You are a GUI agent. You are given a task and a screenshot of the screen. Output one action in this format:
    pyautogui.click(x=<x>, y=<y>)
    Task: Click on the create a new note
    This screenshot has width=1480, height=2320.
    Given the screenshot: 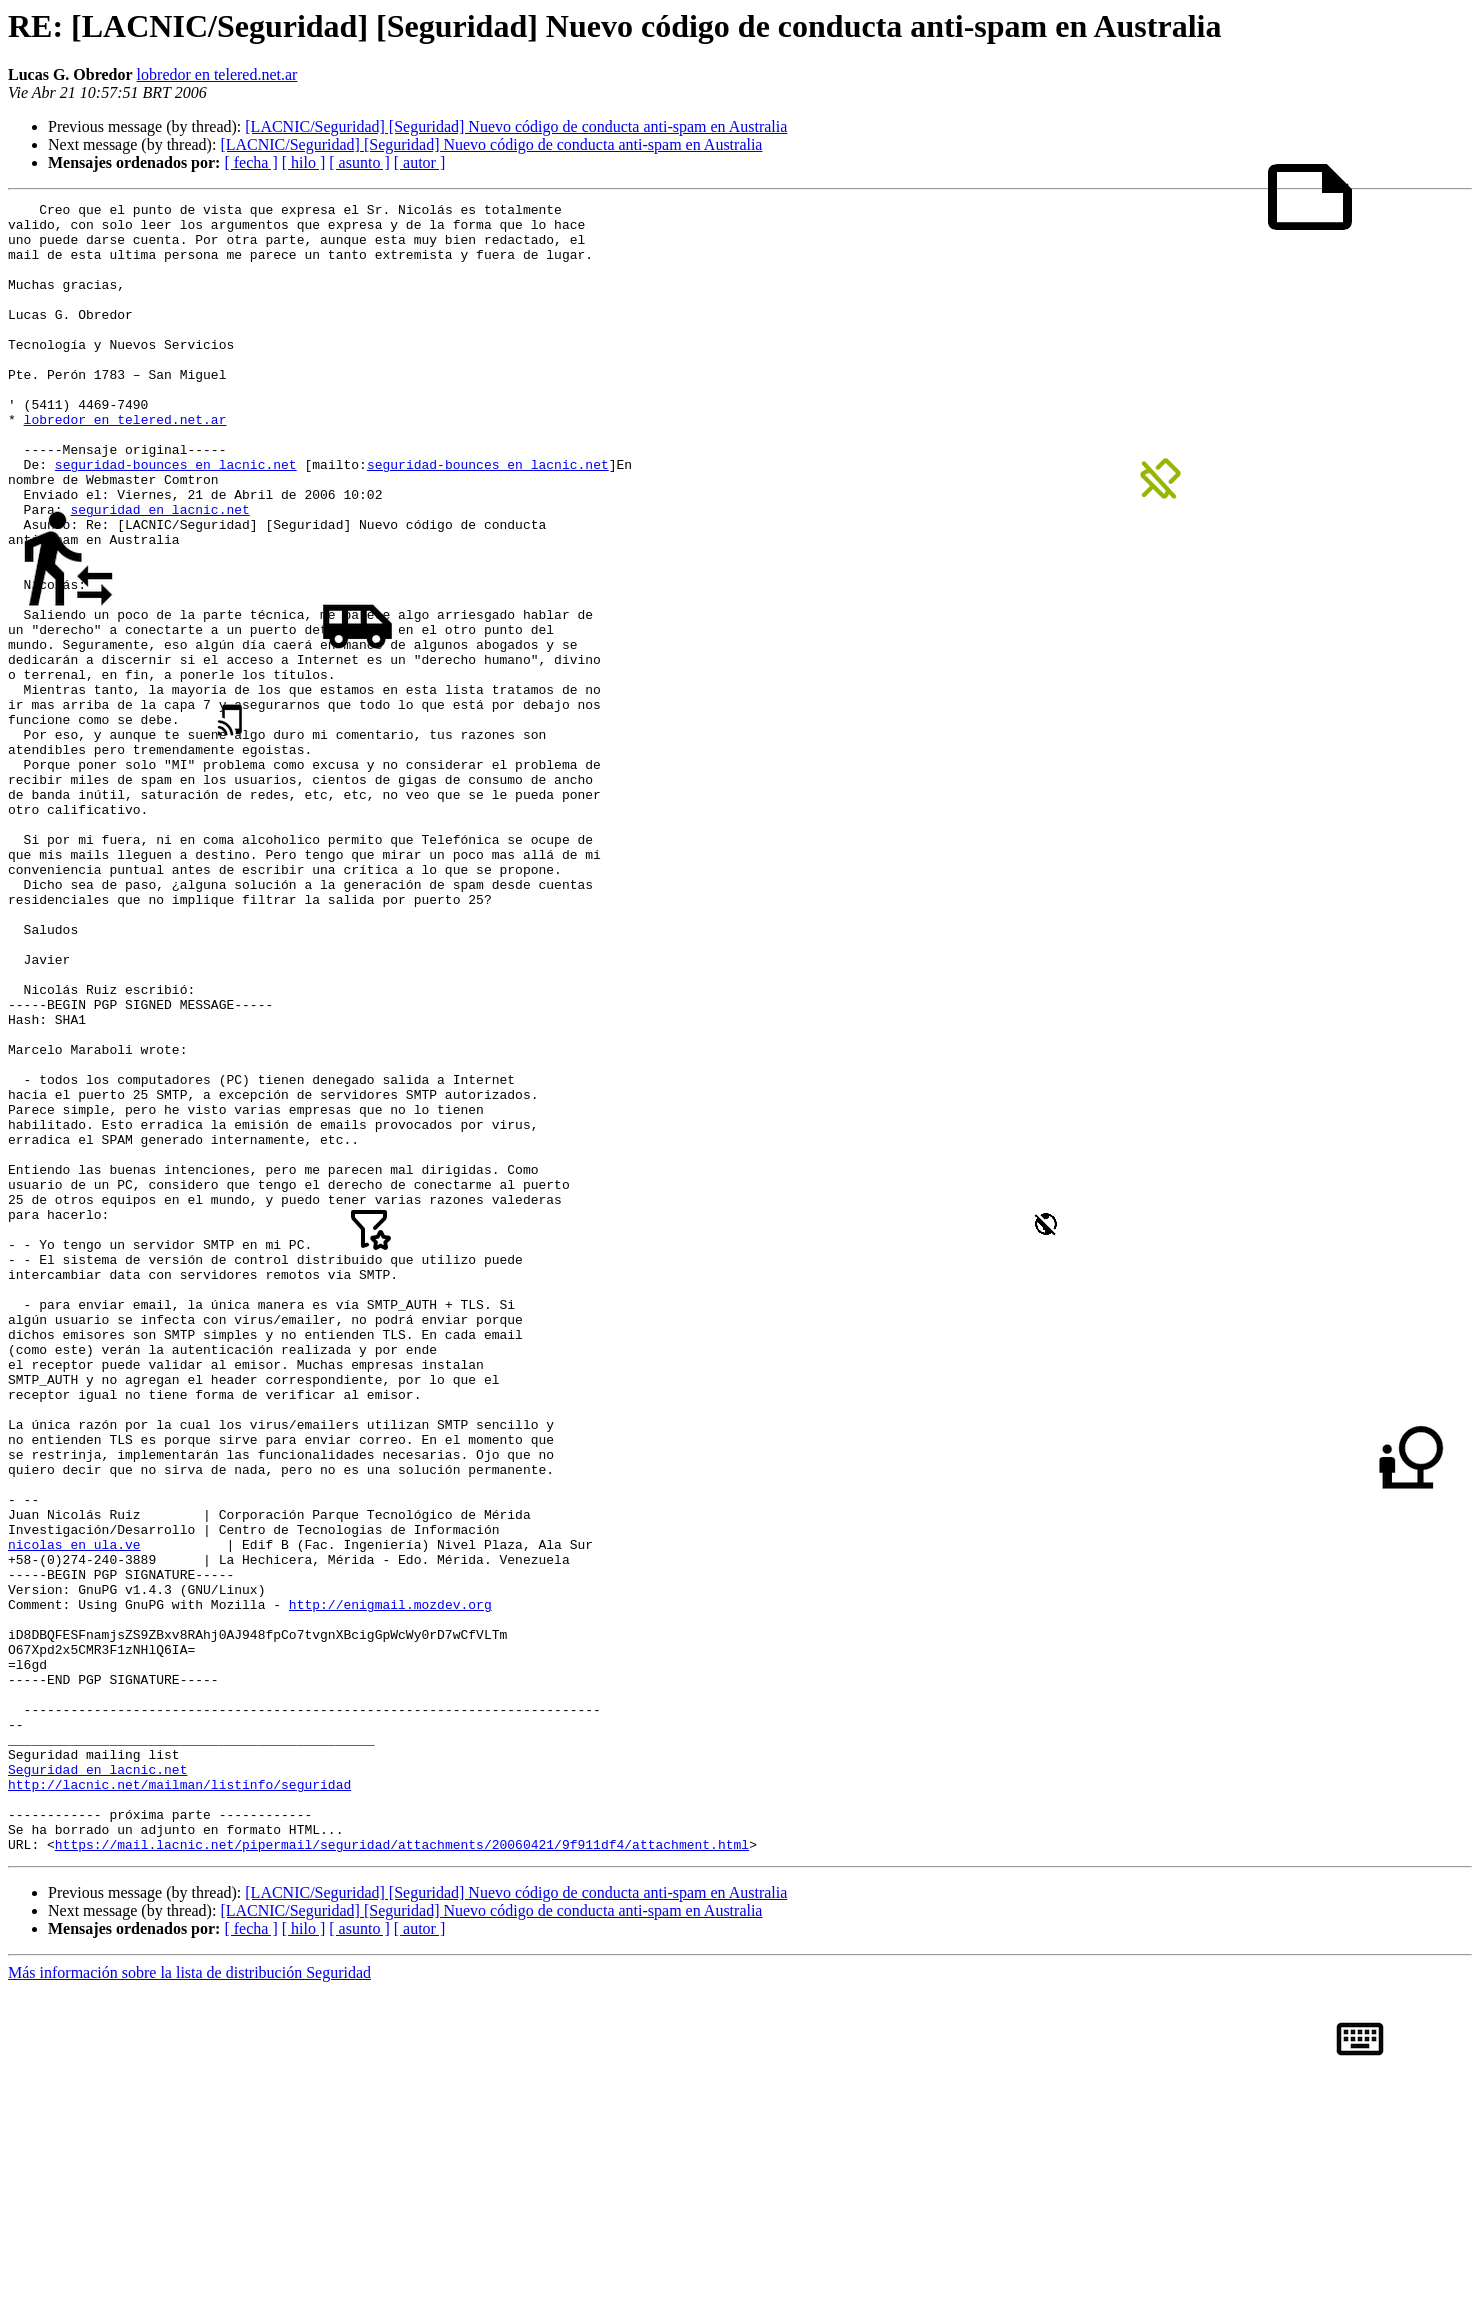 What is the action you would take?
    pyautogui.click(x=1310, y=197)
    